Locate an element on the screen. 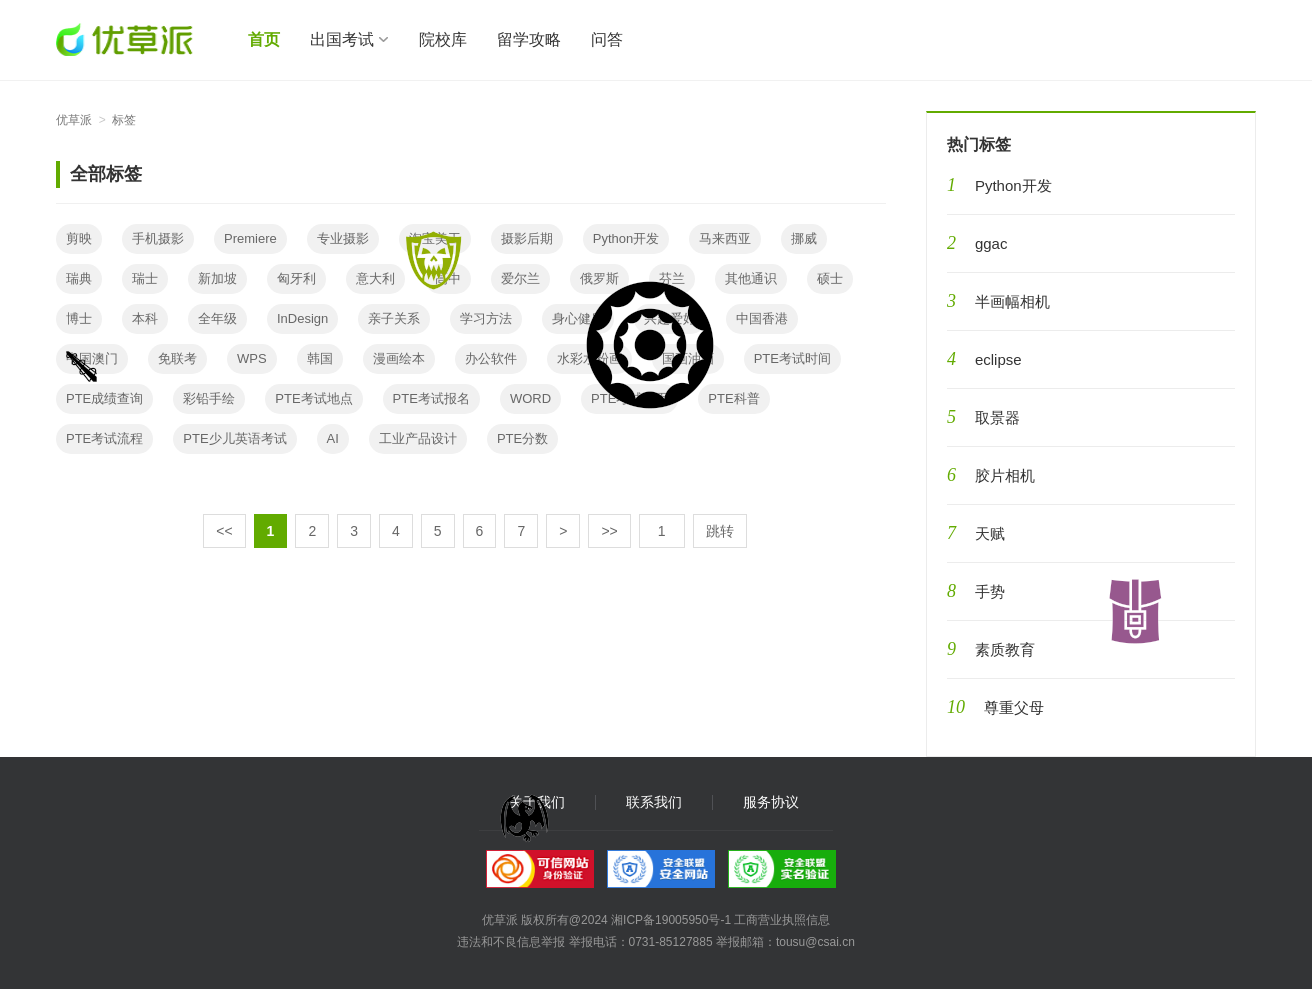  open inventory or backpack is located at coordinates (1135, 611).